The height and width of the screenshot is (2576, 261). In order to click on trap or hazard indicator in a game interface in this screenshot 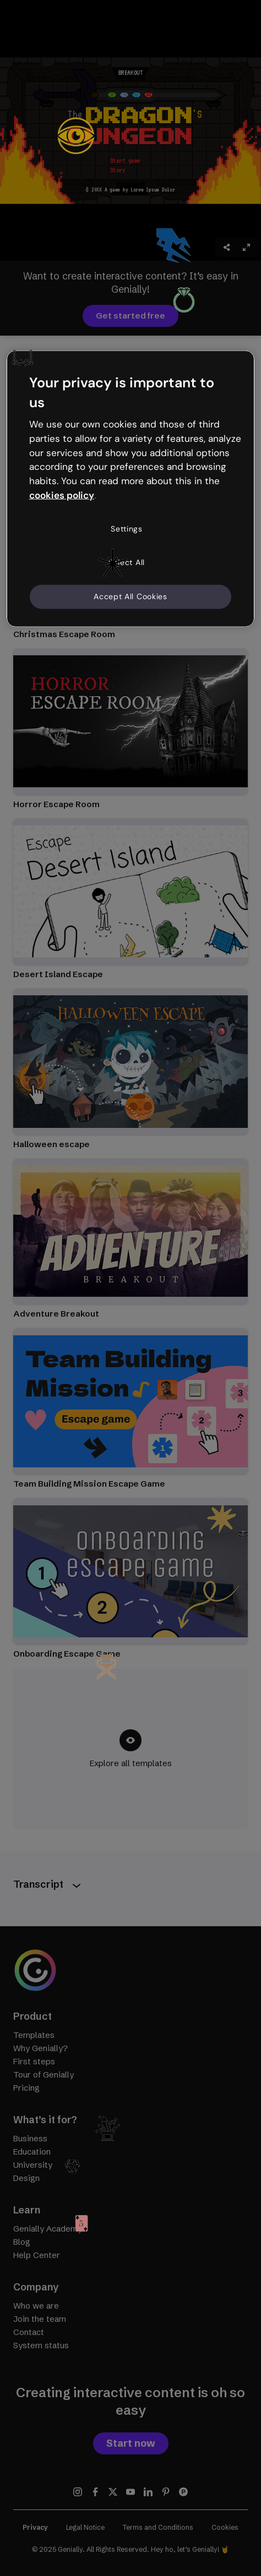, I will do `click(243, 1532)`.